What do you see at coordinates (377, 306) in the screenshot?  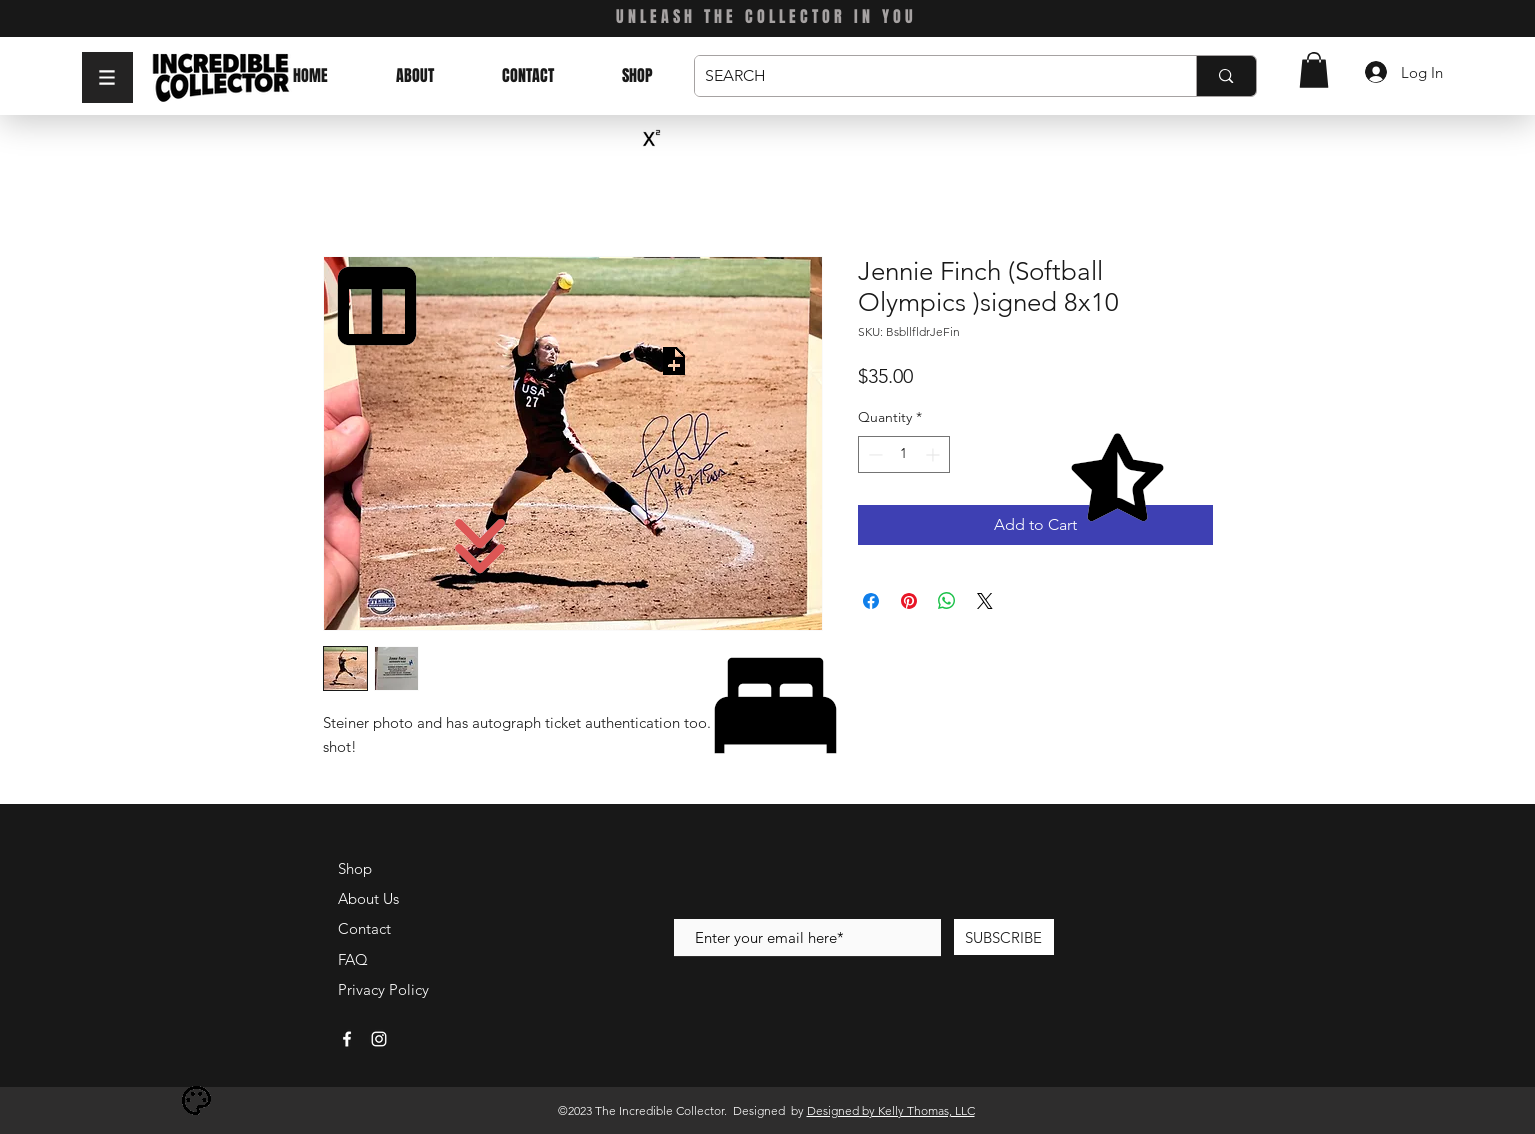 I see `switch to column view layout` at bounding box center [377, 306].